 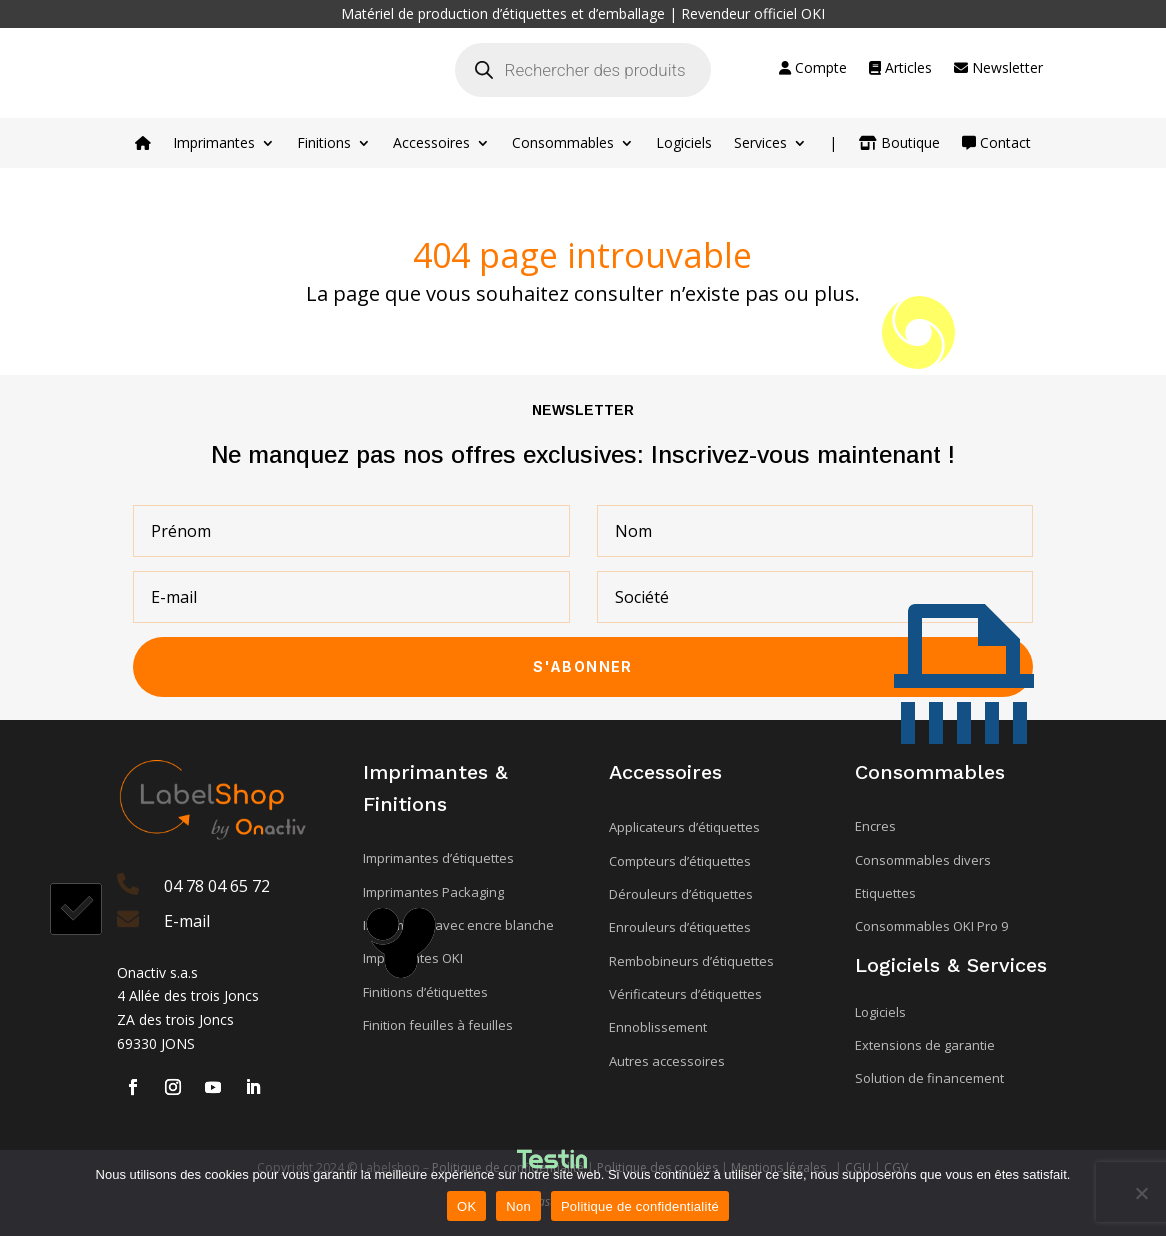 I want to click on permanently delete a document, so click(x=964, y=674).